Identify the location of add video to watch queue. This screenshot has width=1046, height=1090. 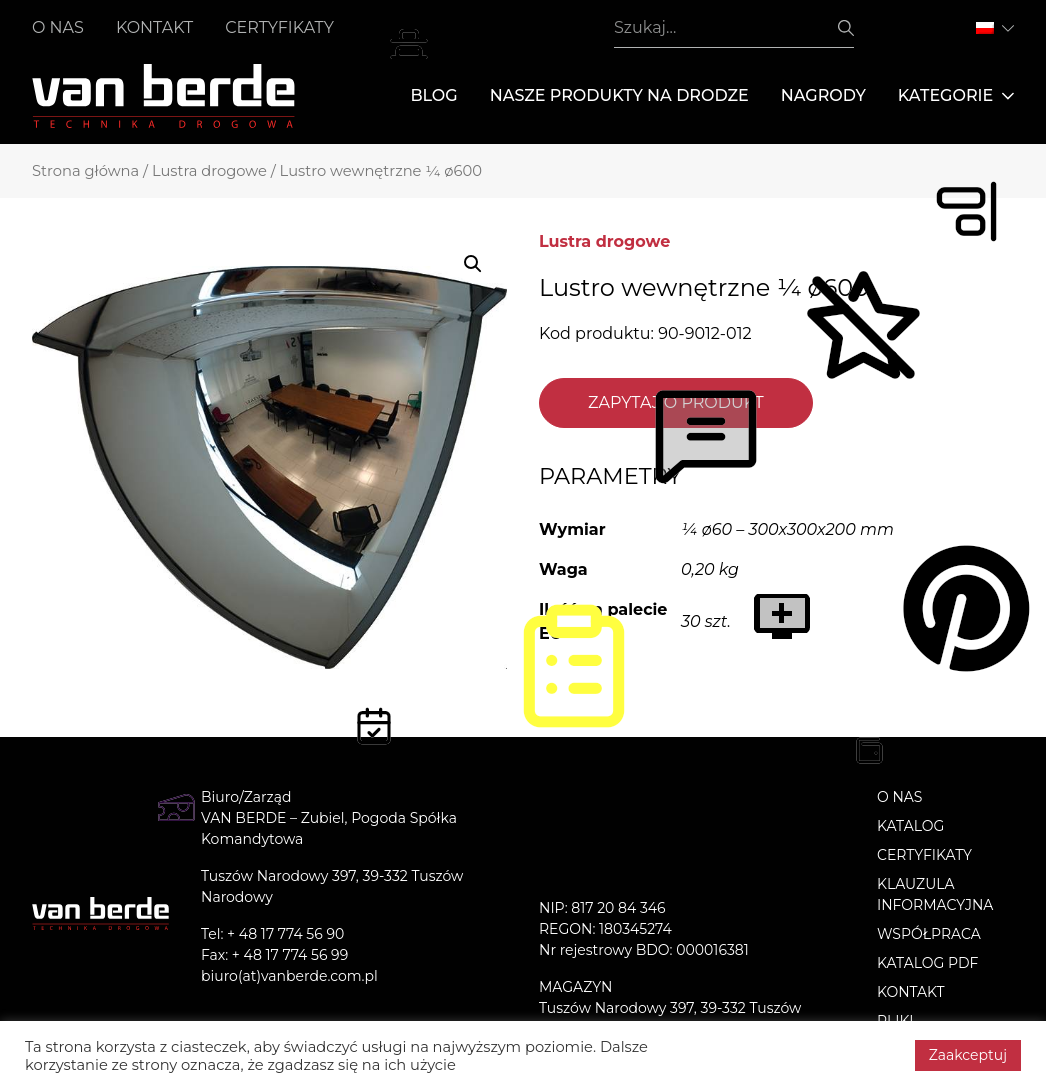
(782, 616).